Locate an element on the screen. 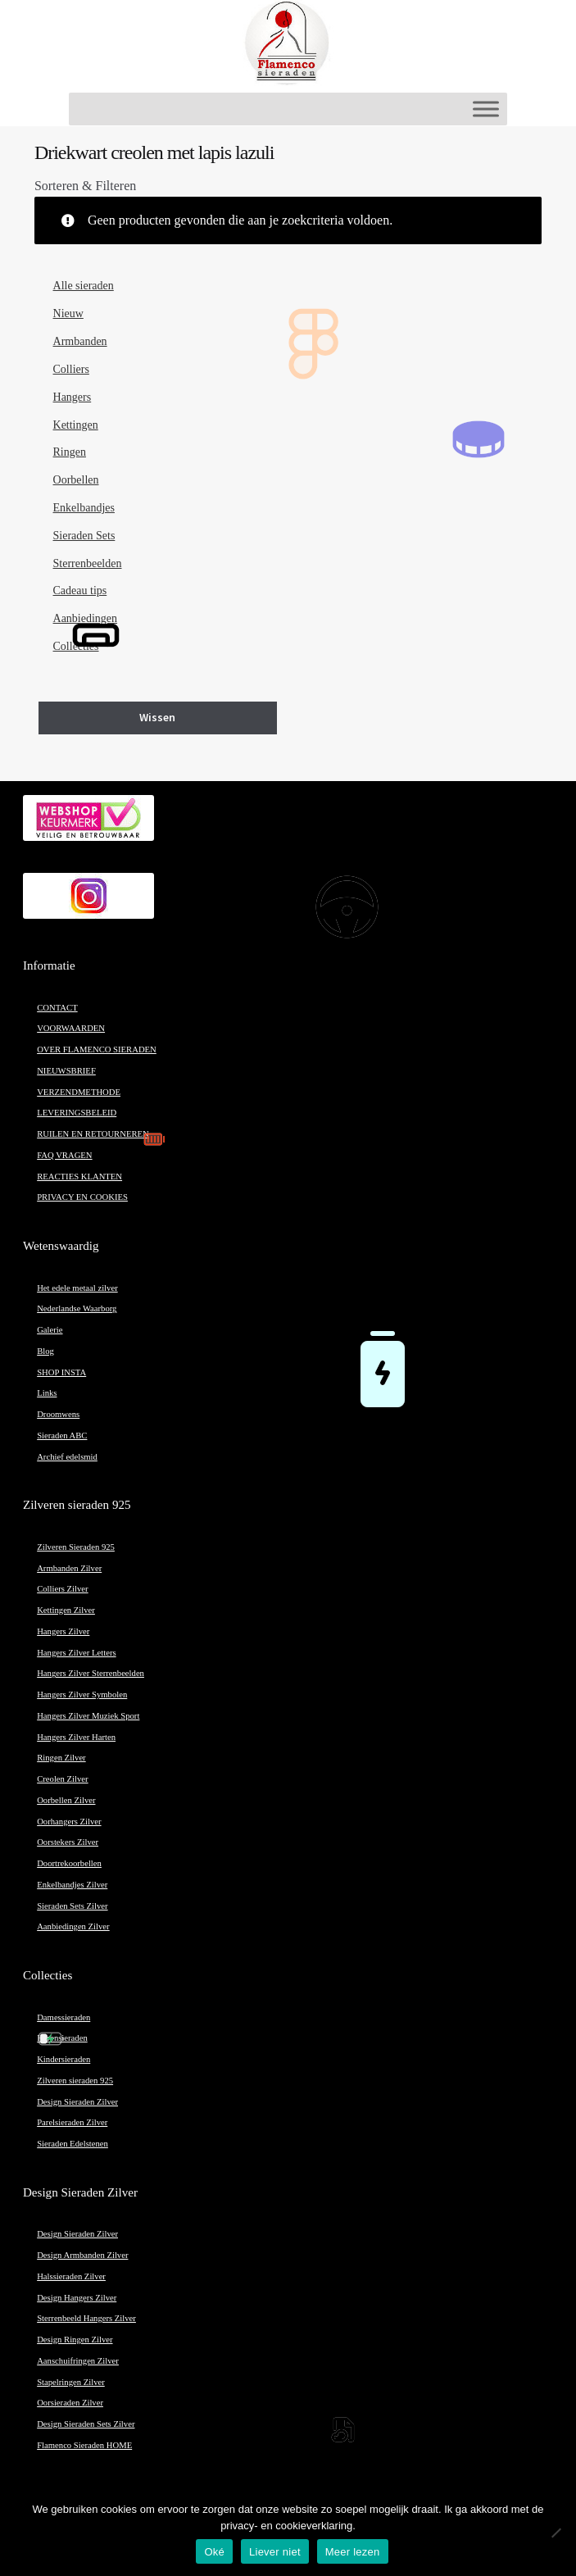 The width and height of the screenshot is (576, 2576). air conditioning is currently off or unavailable is located at coordinates (96, 635).